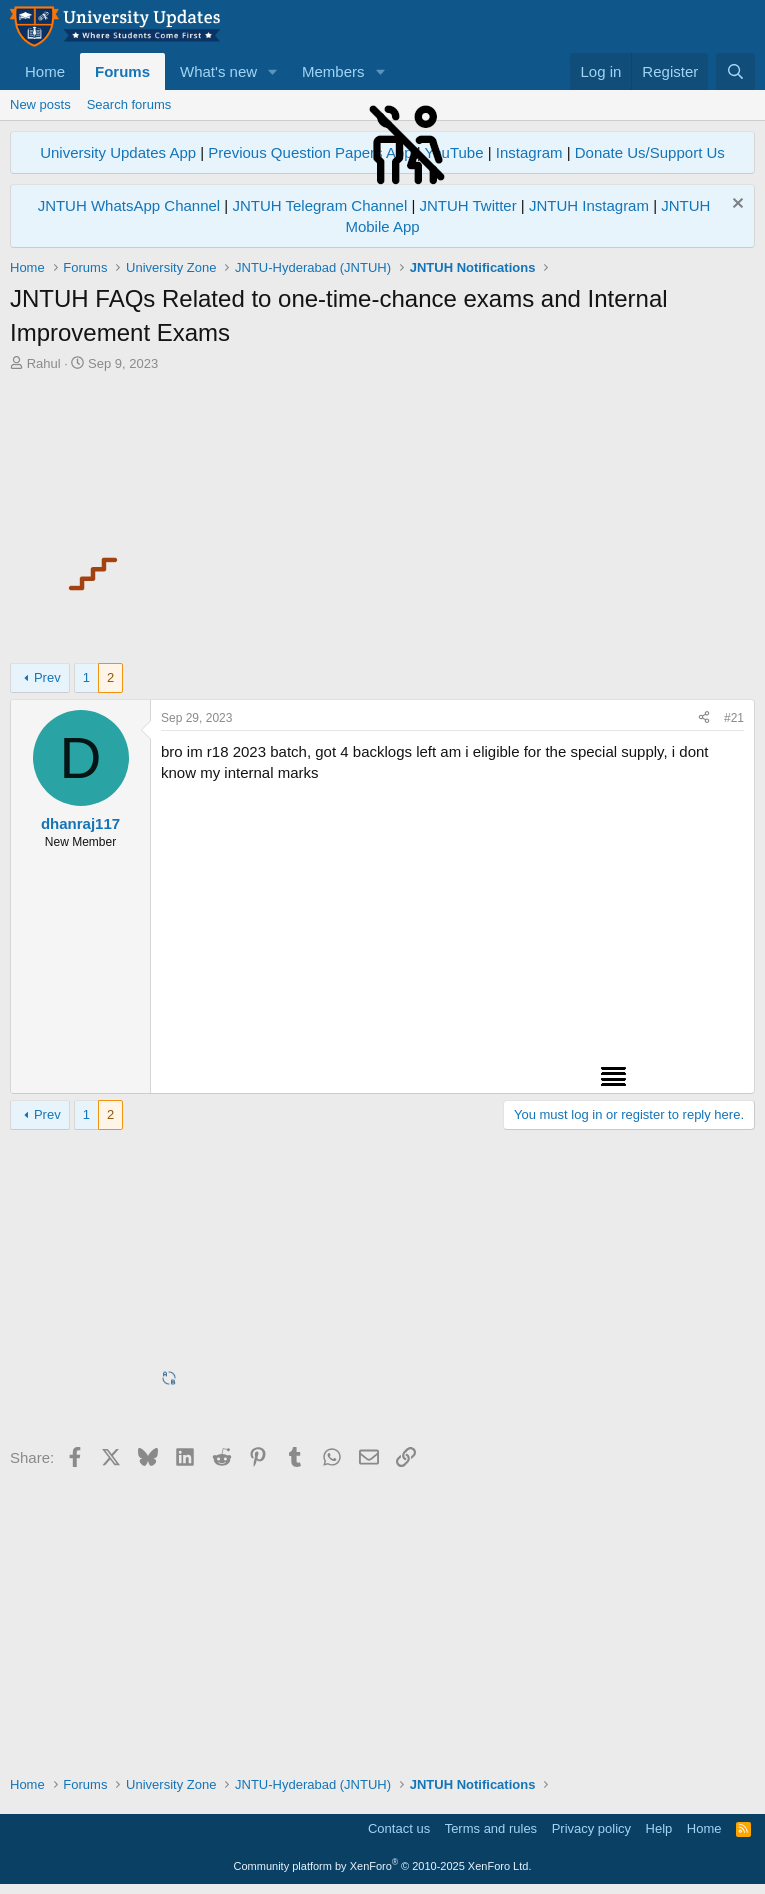 Image resolution: width=765 pixels, height=1894 pixels. I want to click on disable friends or social features, so click(407, 143).